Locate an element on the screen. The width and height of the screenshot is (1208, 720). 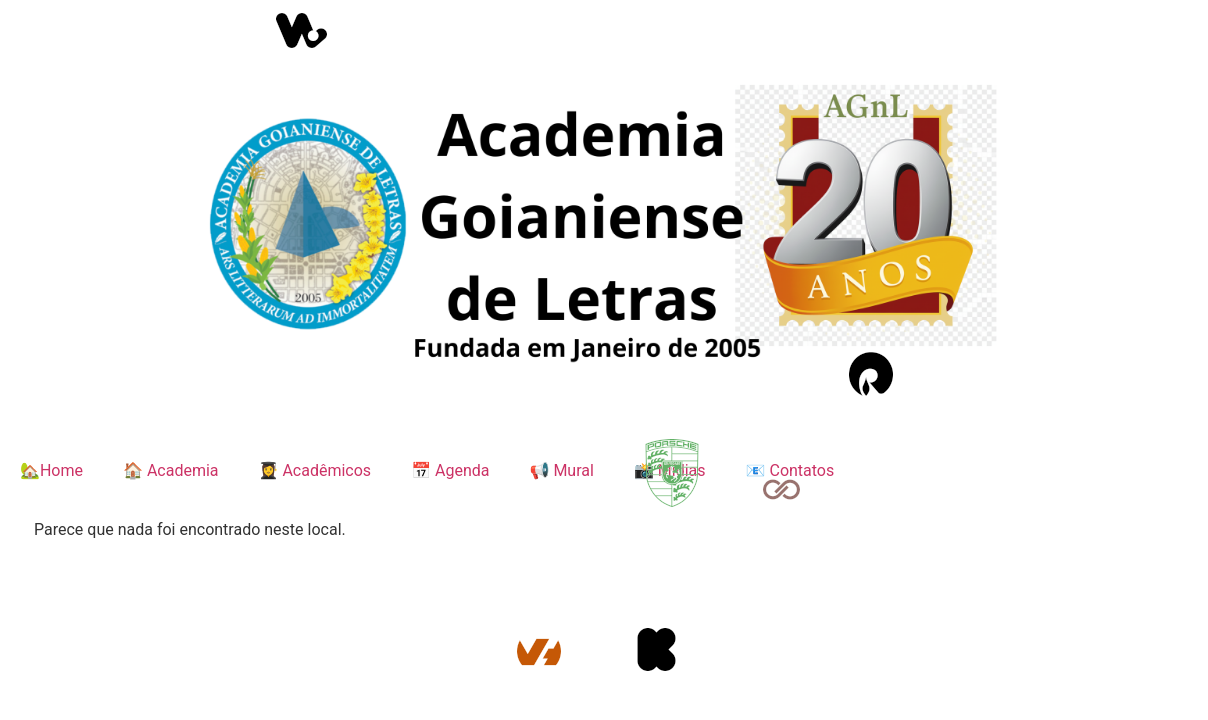
OVH cloud hosting services logo is located at coordinates (539, 652).